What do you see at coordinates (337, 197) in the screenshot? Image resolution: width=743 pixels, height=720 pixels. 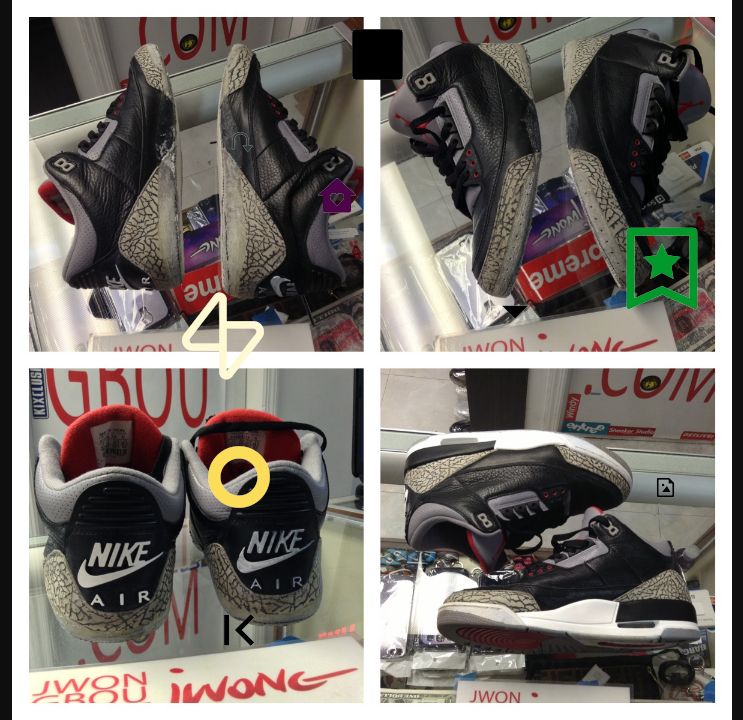 I see `access your favorite or loved home` at bounding box center [337, 197].